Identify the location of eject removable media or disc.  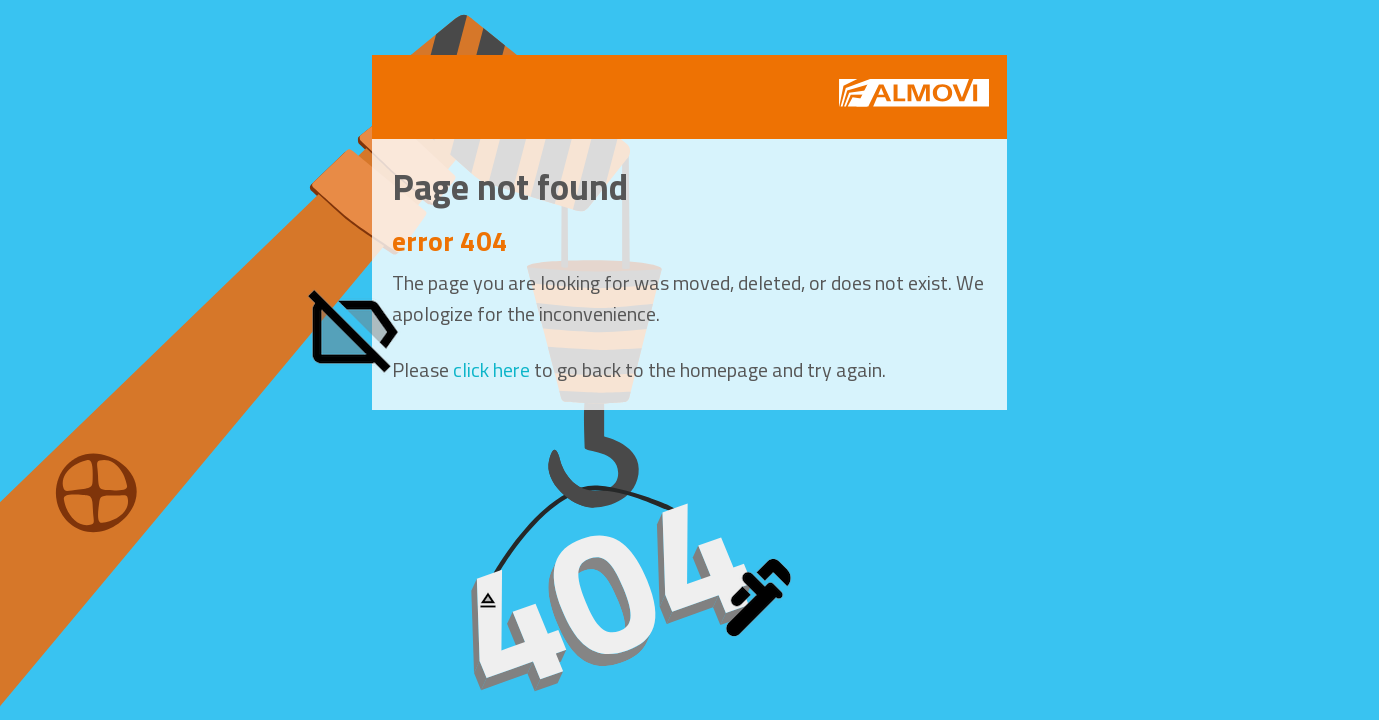
(488, 600).